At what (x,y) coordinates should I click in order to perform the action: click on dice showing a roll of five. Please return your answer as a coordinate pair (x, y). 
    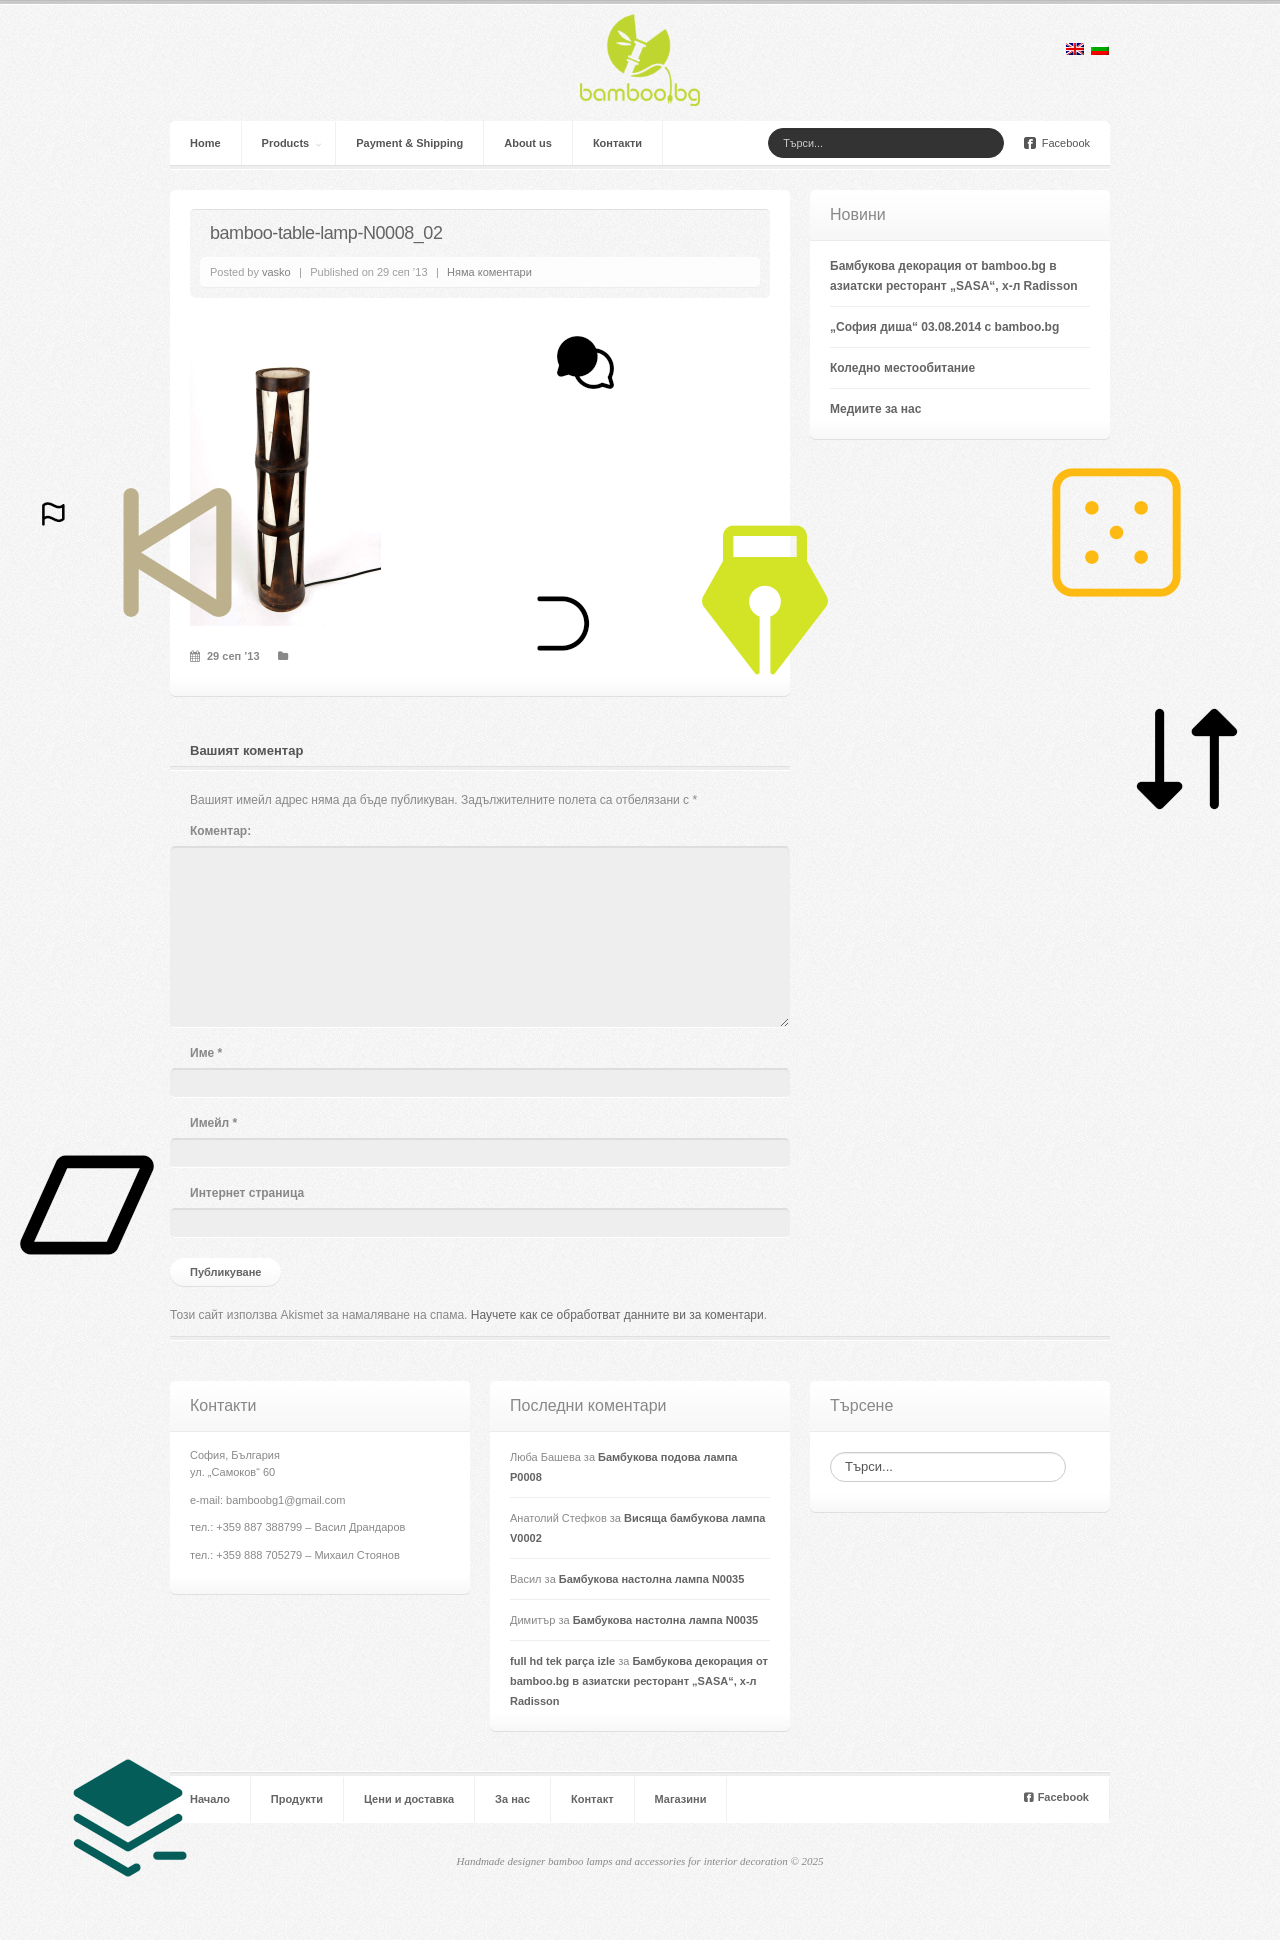
    Looking at the image, I should click on (1116, 532).